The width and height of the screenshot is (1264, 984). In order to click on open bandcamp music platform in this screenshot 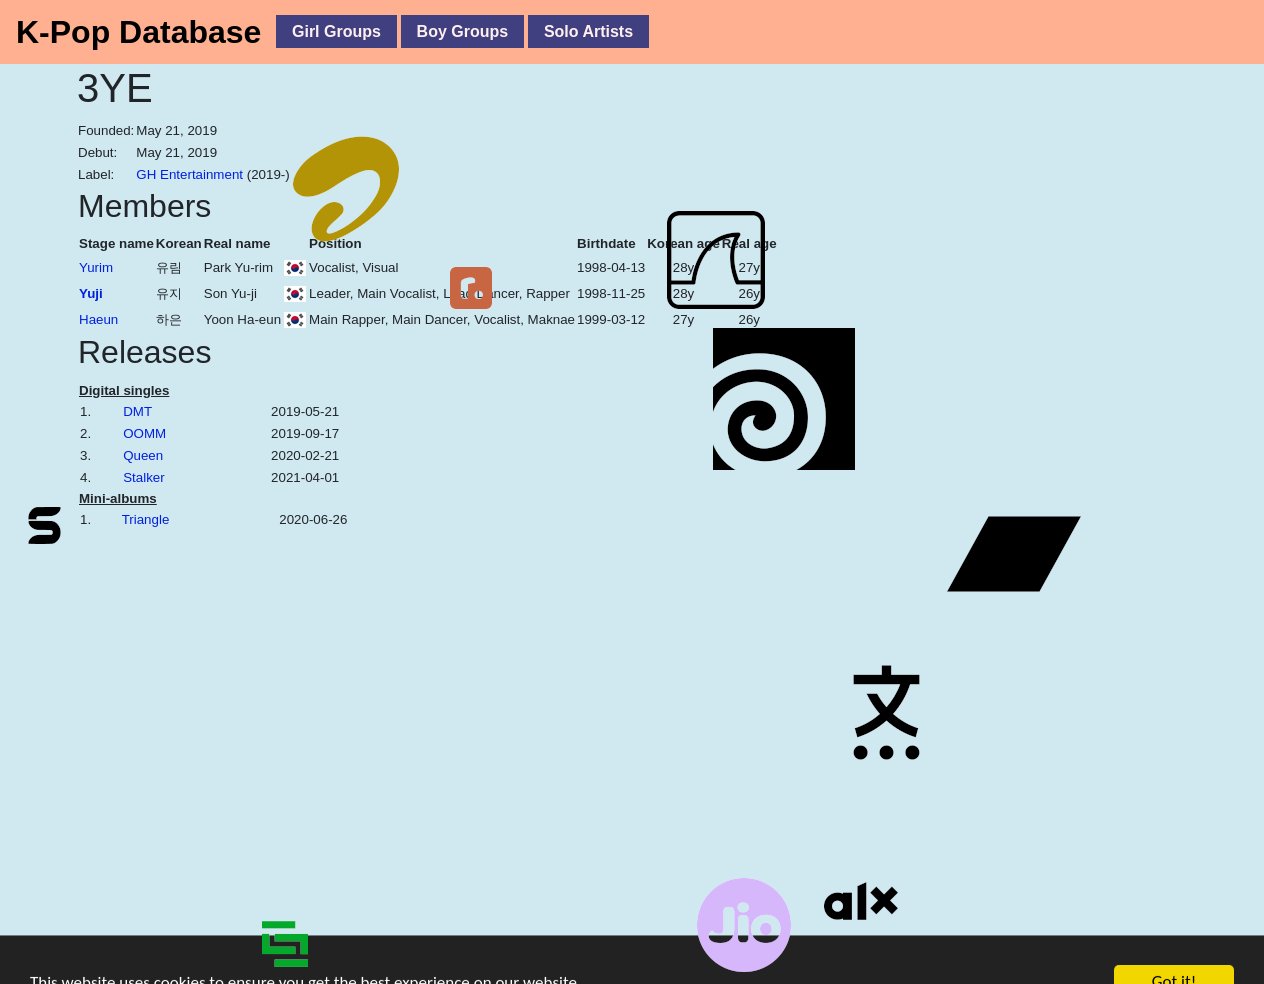, I will do `click(1014, 554)`.